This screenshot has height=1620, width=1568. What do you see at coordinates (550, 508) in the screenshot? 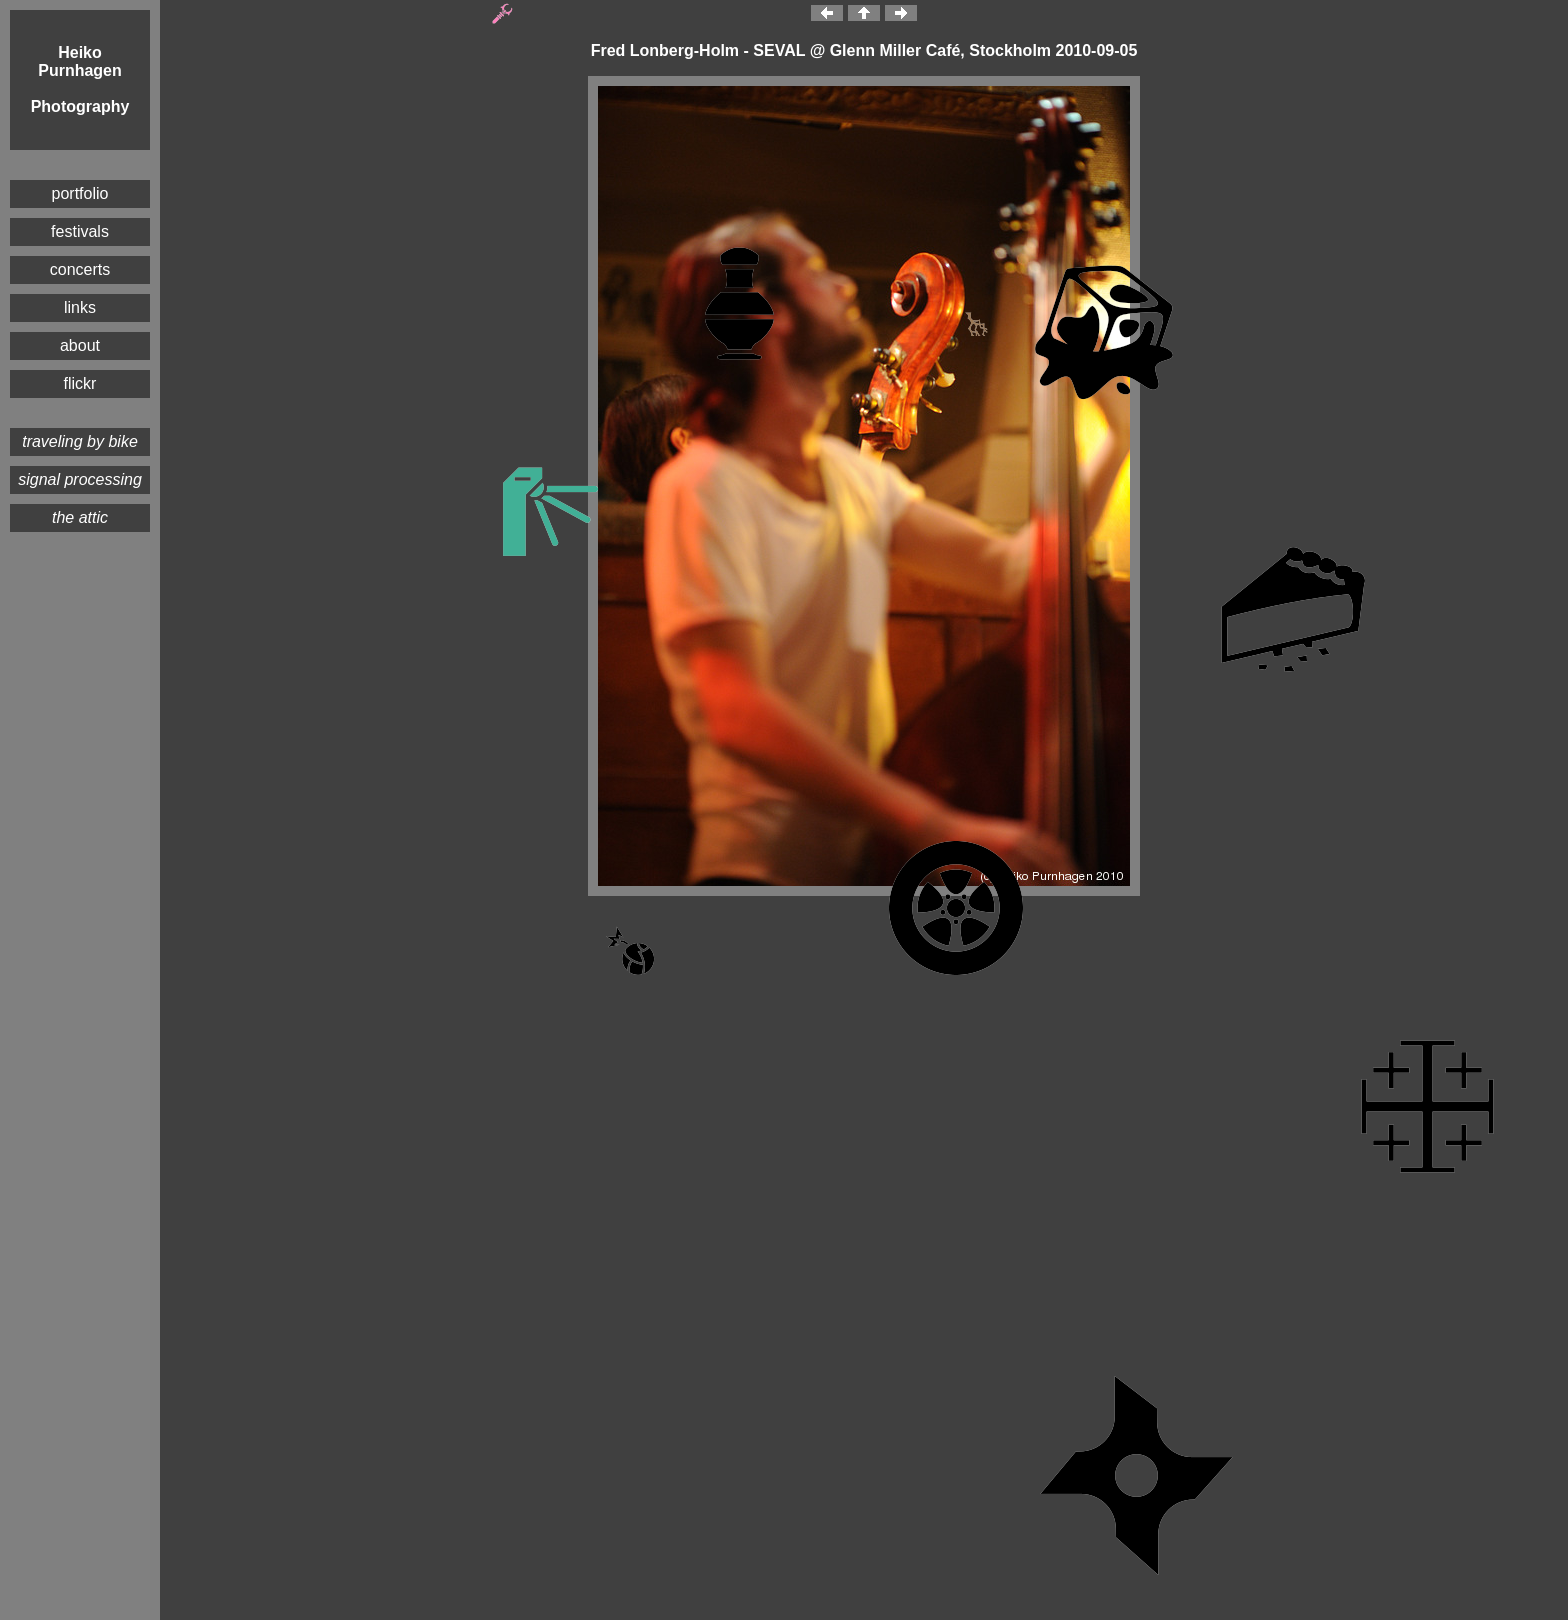
I see `access control or gated entry point` at bounding box center [550, 508].